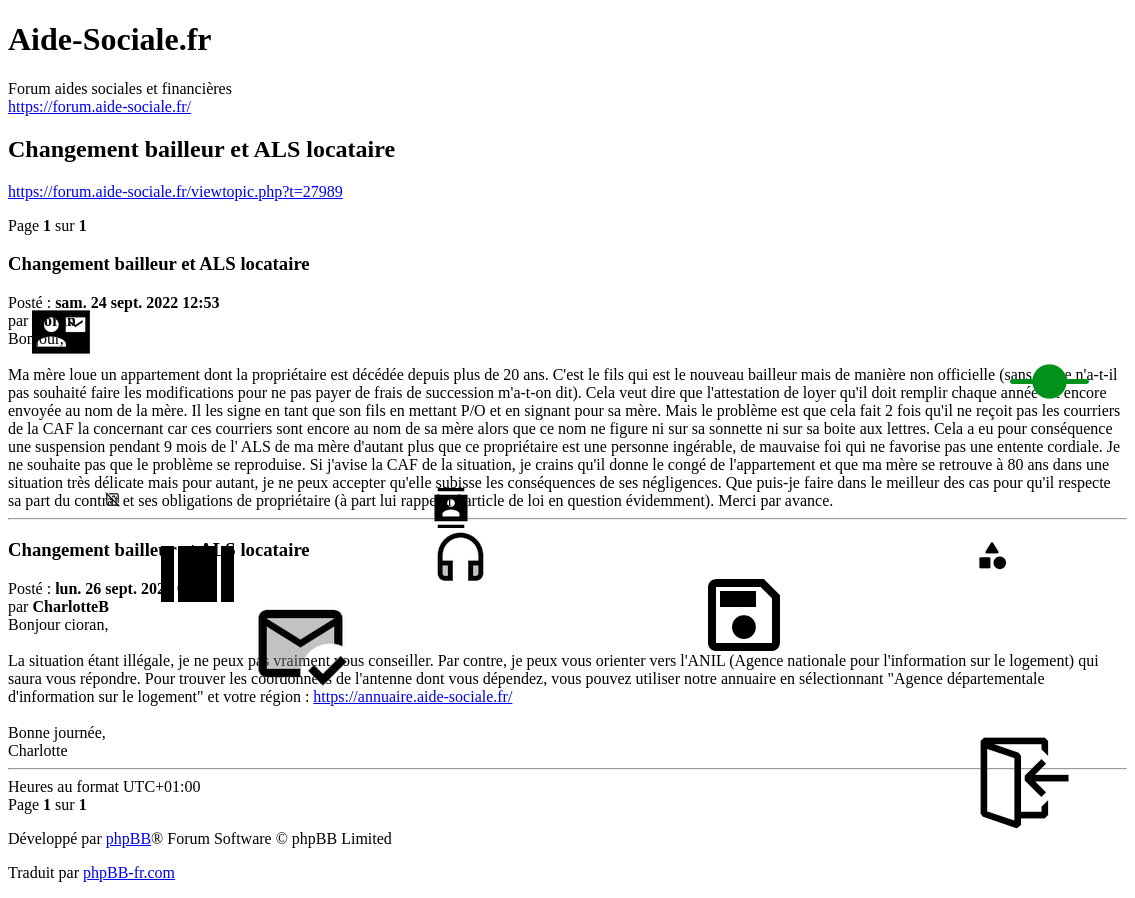 The height and width of the screenshot is (898, 1135). I want to click on access audio or voice support, so click(460, 560).